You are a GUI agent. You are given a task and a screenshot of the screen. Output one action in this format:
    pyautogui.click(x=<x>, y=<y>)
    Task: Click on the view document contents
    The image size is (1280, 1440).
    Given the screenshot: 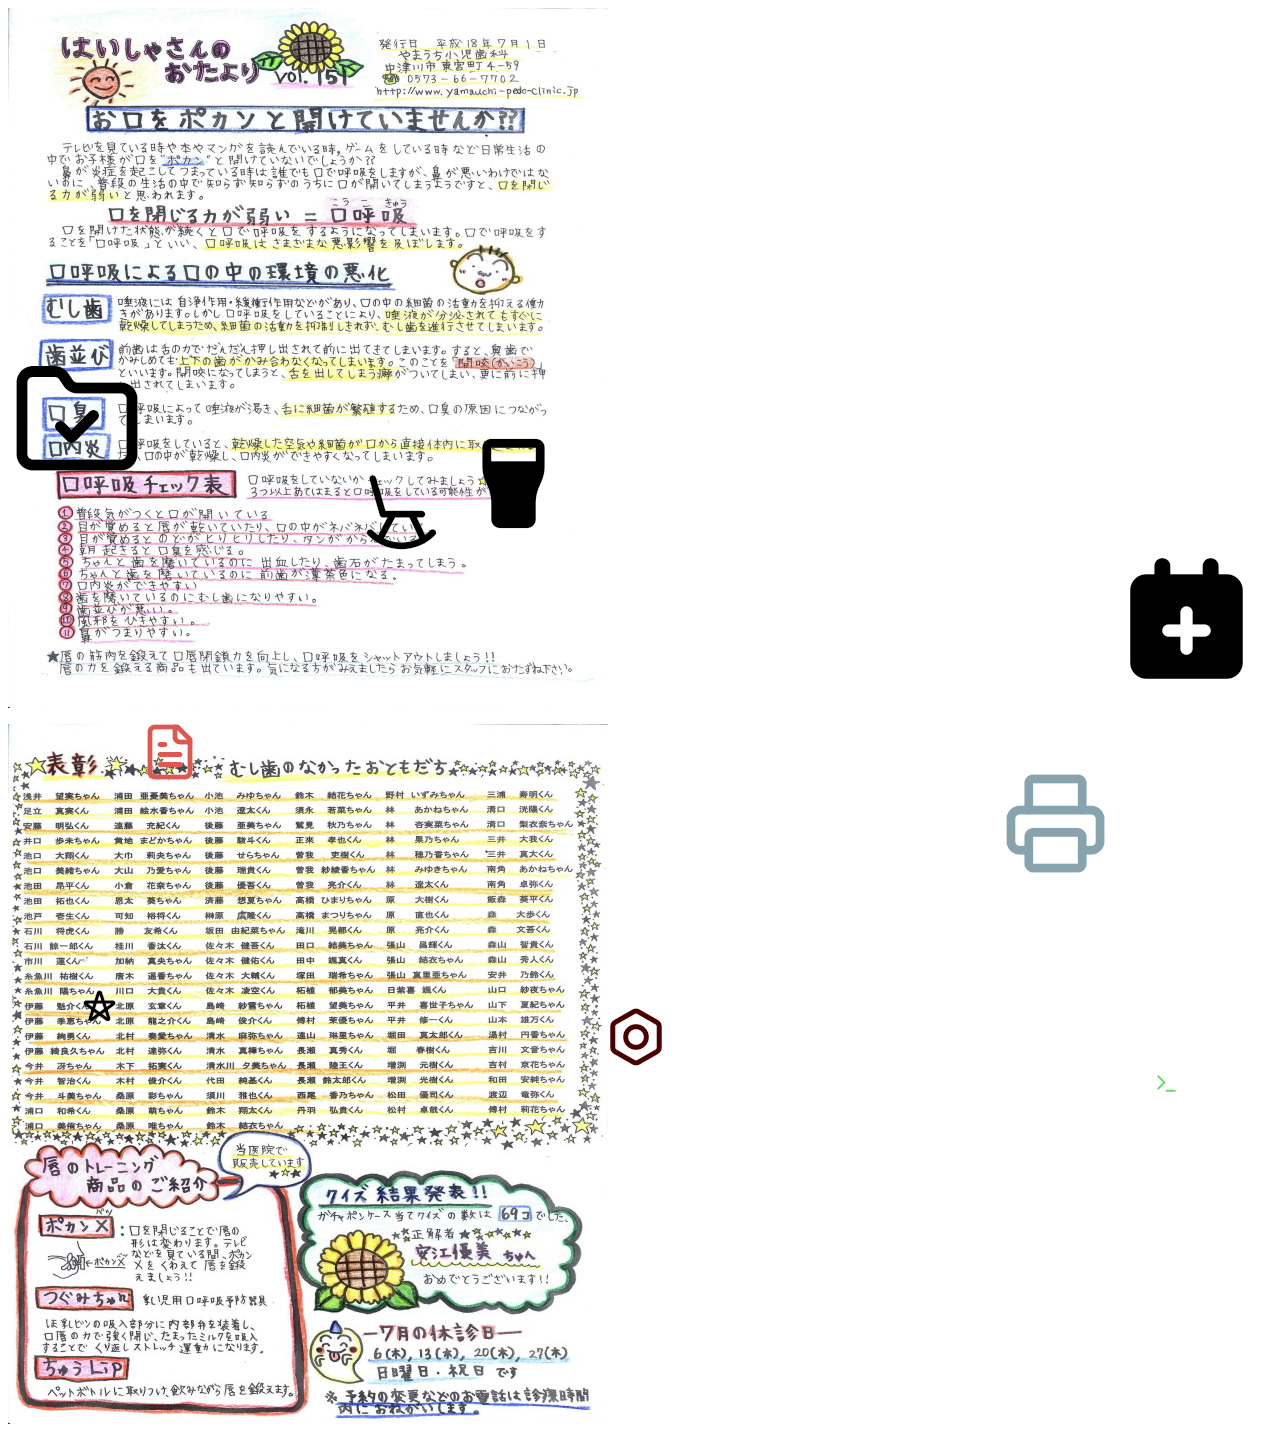 What is the action you would take?
    pyautogui.click(x=170, y=752)
    